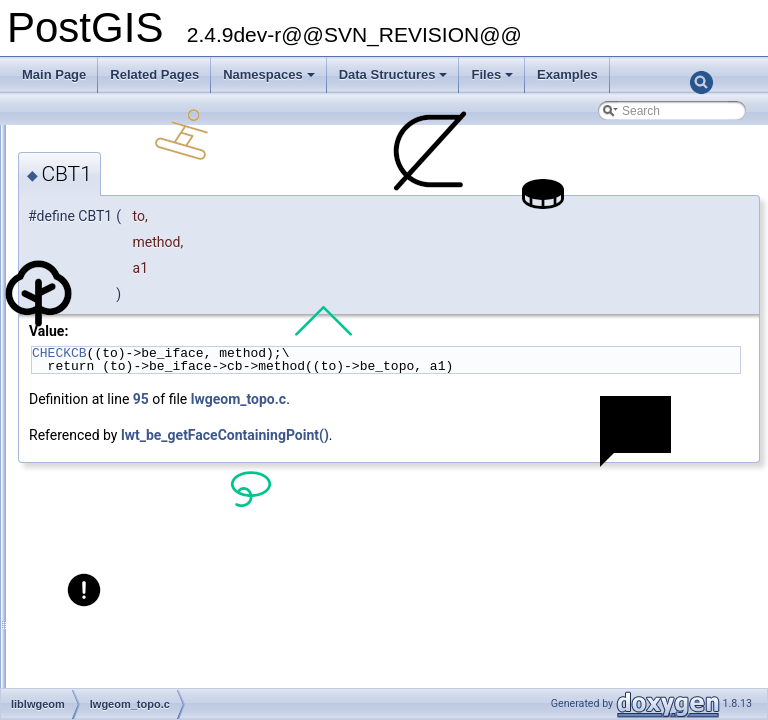  I want to click on open a chat or messaging feature, so click(635, 431).